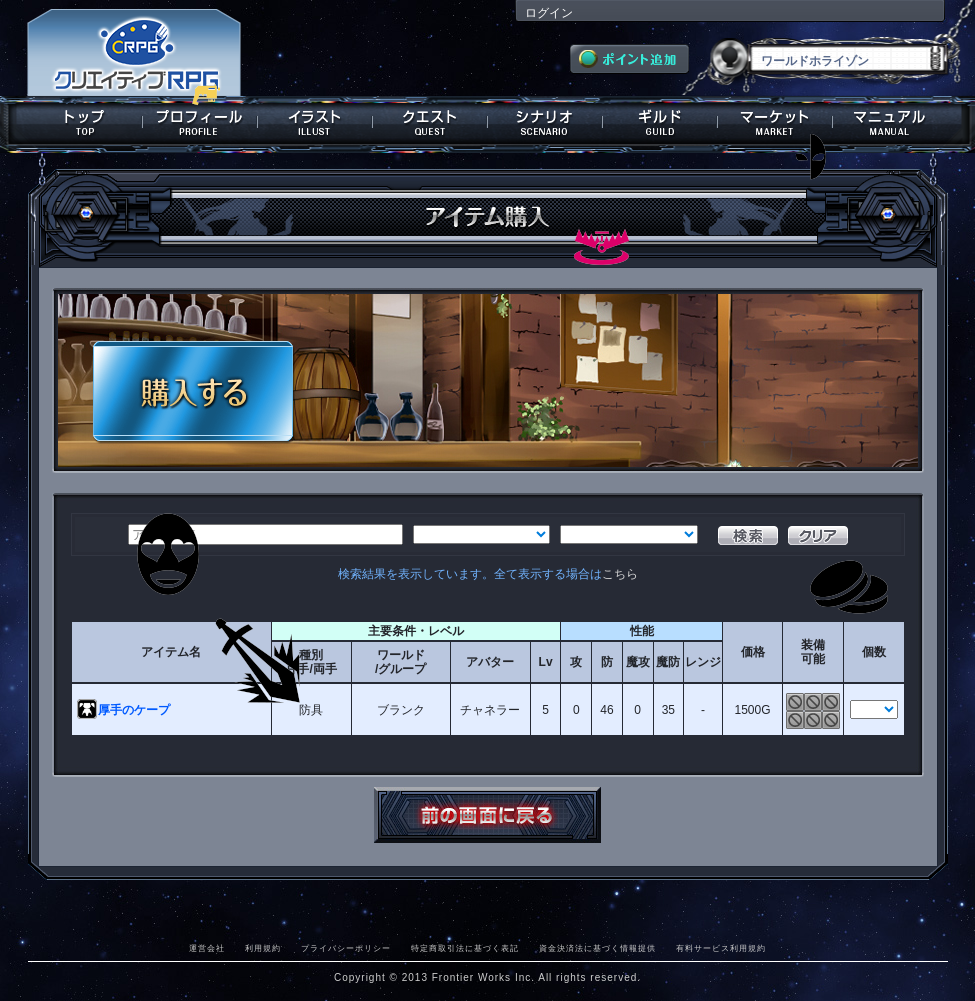 The height and width of the screenshot is (1001, 975). I want to click on attack or combat action button, so click(258, 661).